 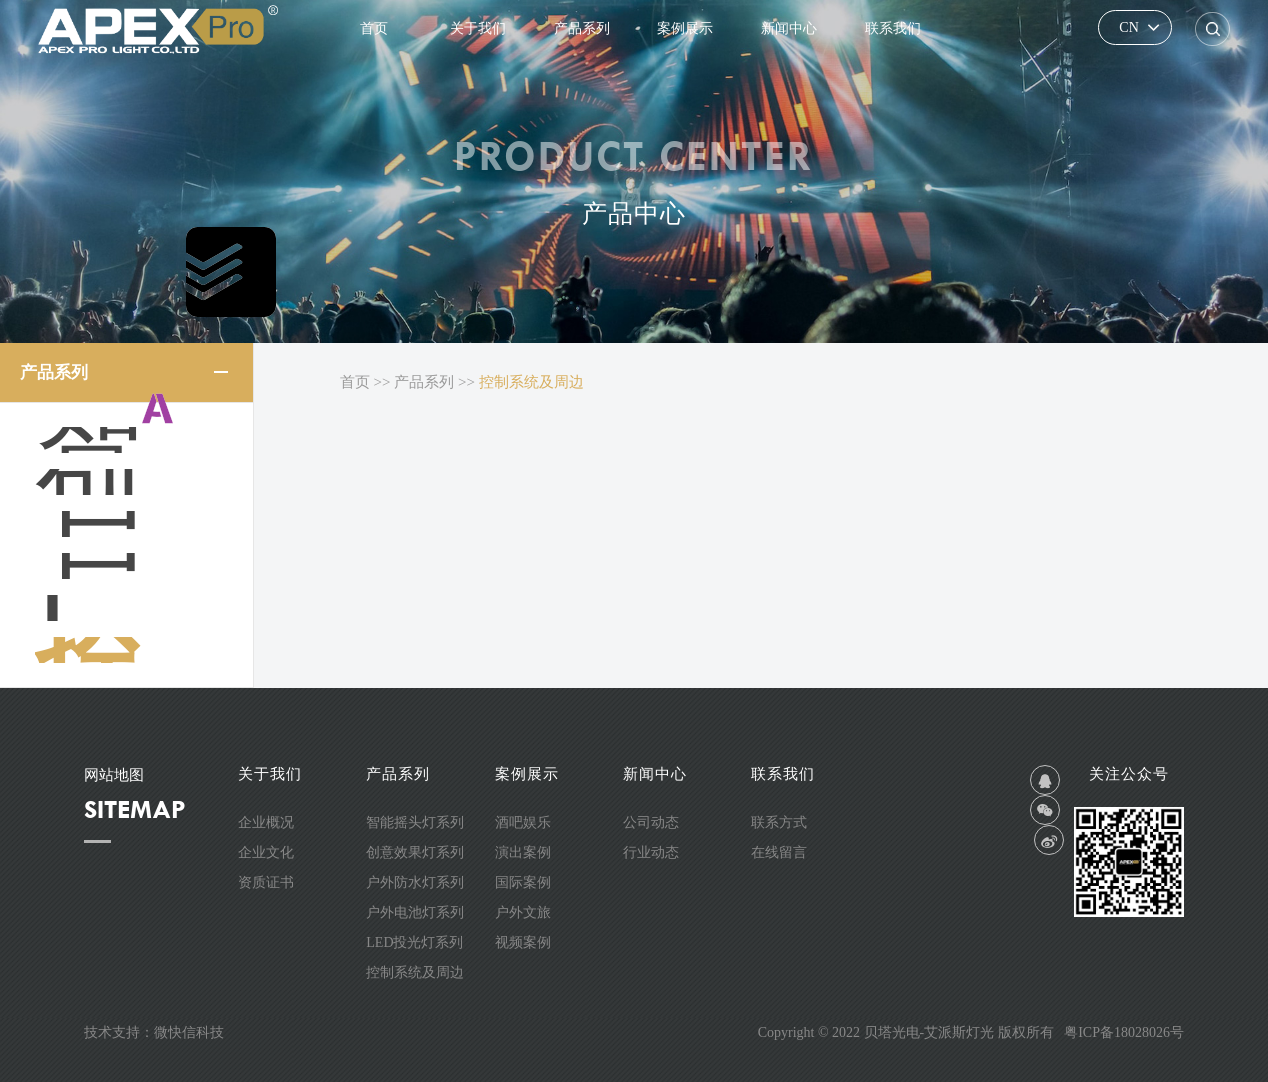 What do you see at coordinates (231, 272) in the screenshot?
I see `open Todoist app` at bounding box center [231, 272].